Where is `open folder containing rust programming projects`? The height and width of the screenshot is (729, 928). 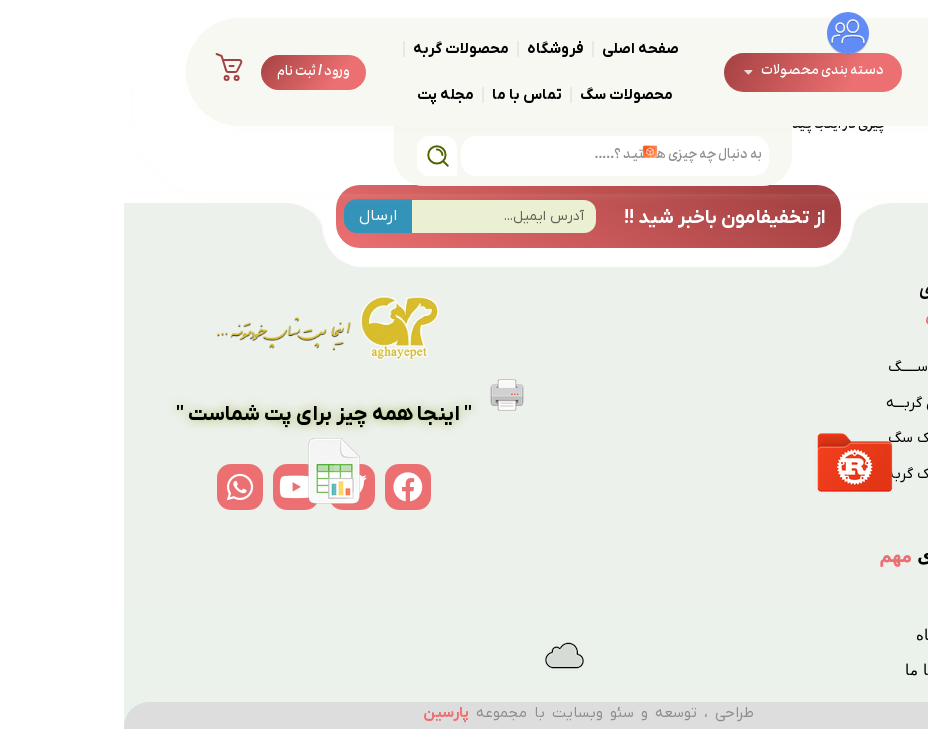 open folder containing rust programming projects is located at coordinates (854, 464).